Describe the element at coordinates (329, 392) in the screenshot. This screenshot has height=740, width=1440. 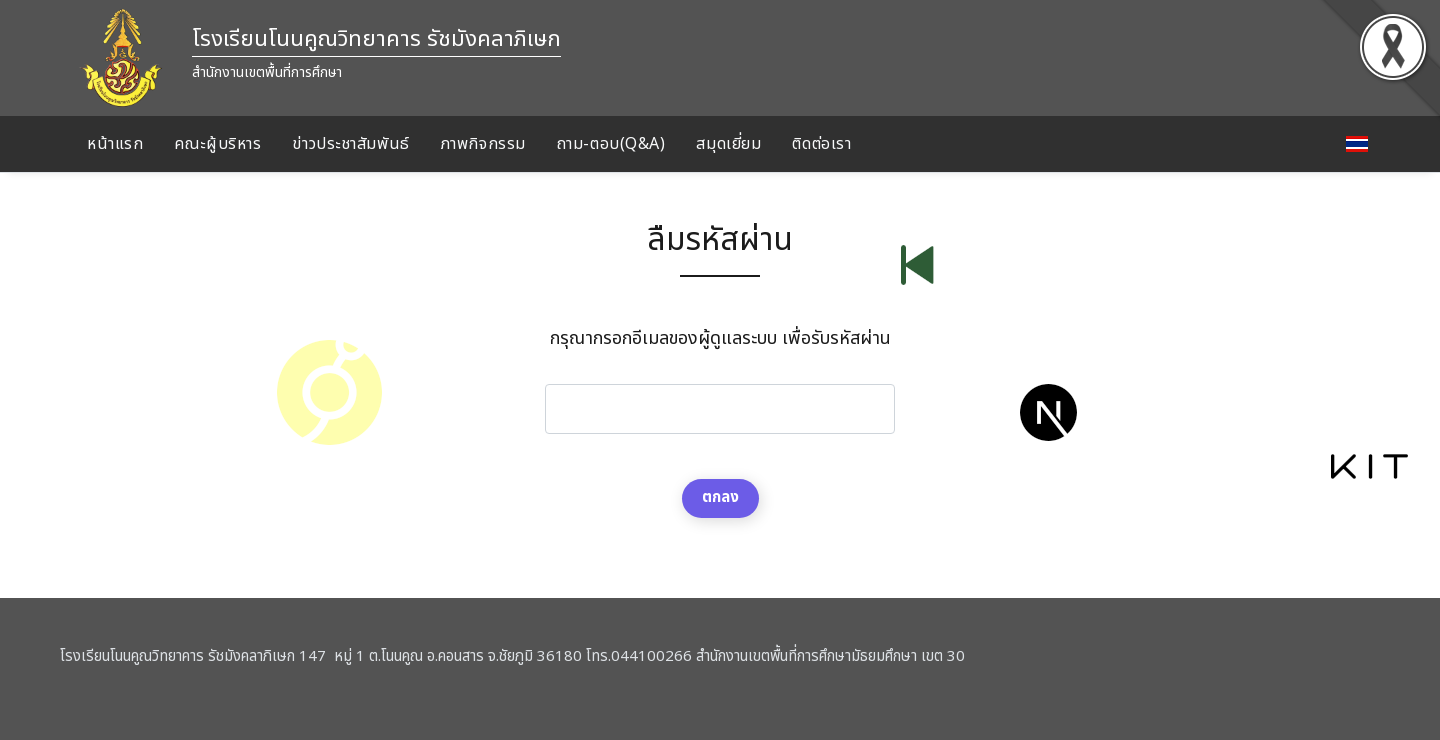
I see `navigate to the Leptos framework homepage` at that location.